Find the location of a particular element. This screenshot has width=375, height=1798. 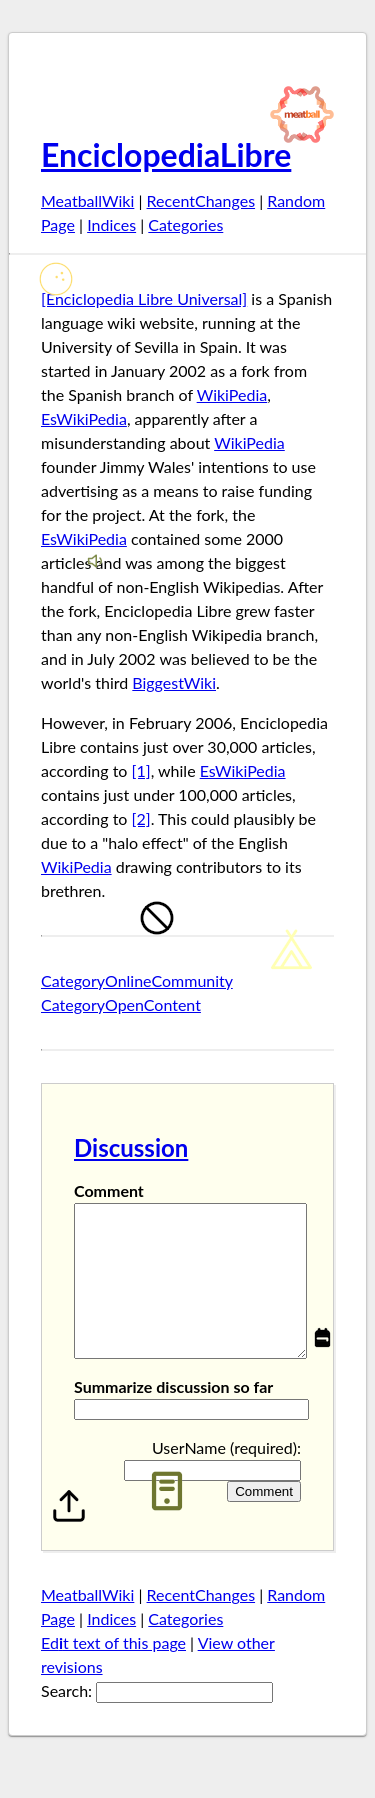

access server or desktop computer settings is located at coordinates (167, 1491).